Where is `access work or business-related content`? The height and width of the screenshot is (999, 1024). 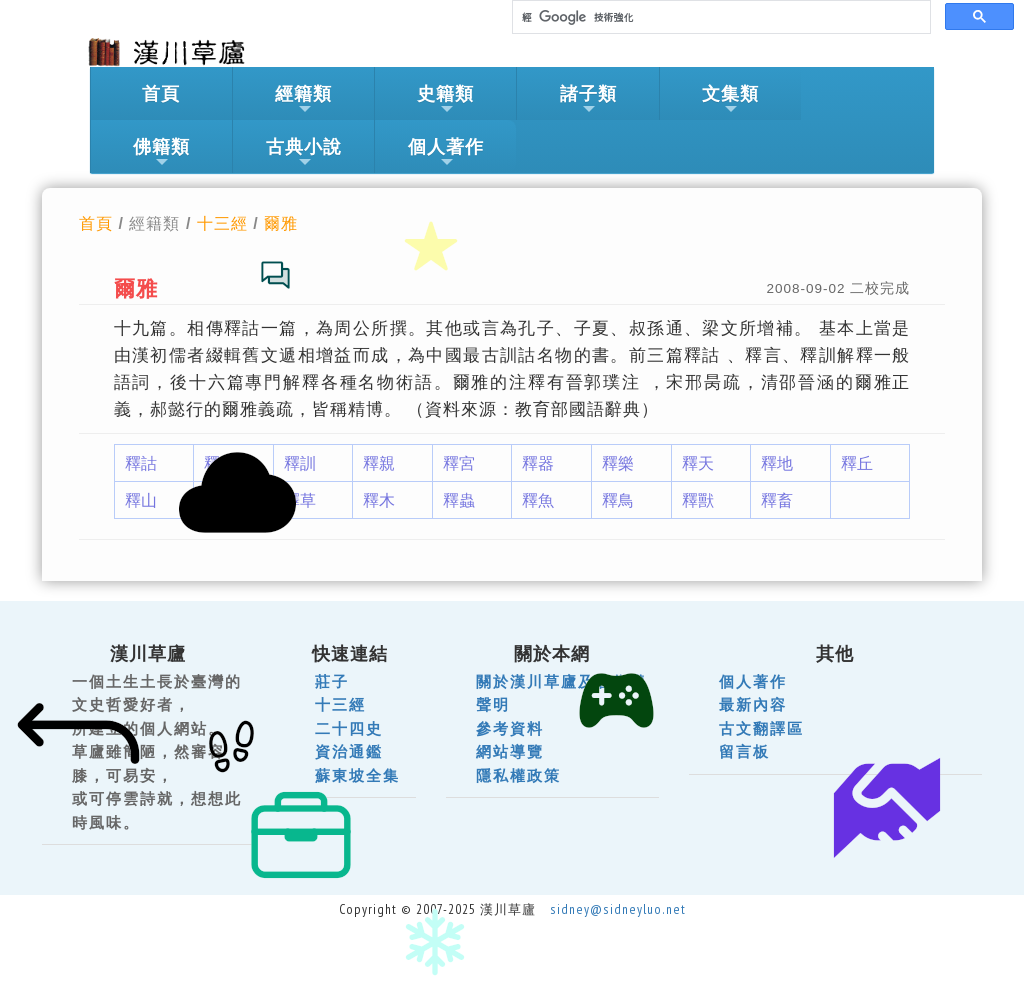
access work or business-related content is located at coordinates (301, 835).